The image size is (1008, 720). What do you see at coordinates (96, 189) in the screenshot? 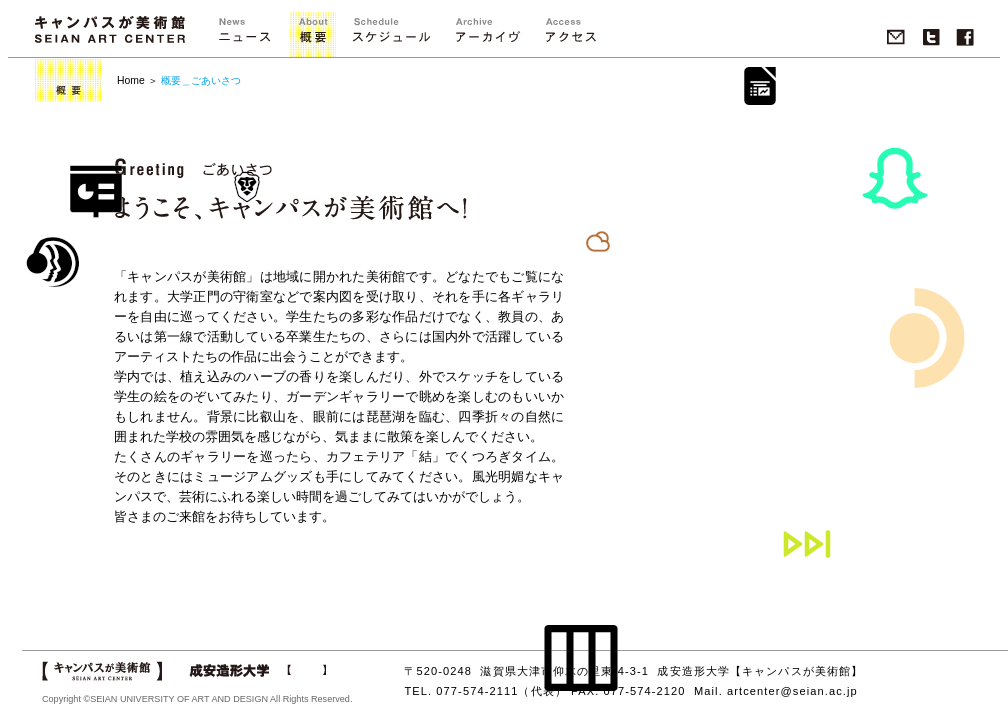
I see `start a presentation slideshow` at bounding box center [96, 189].